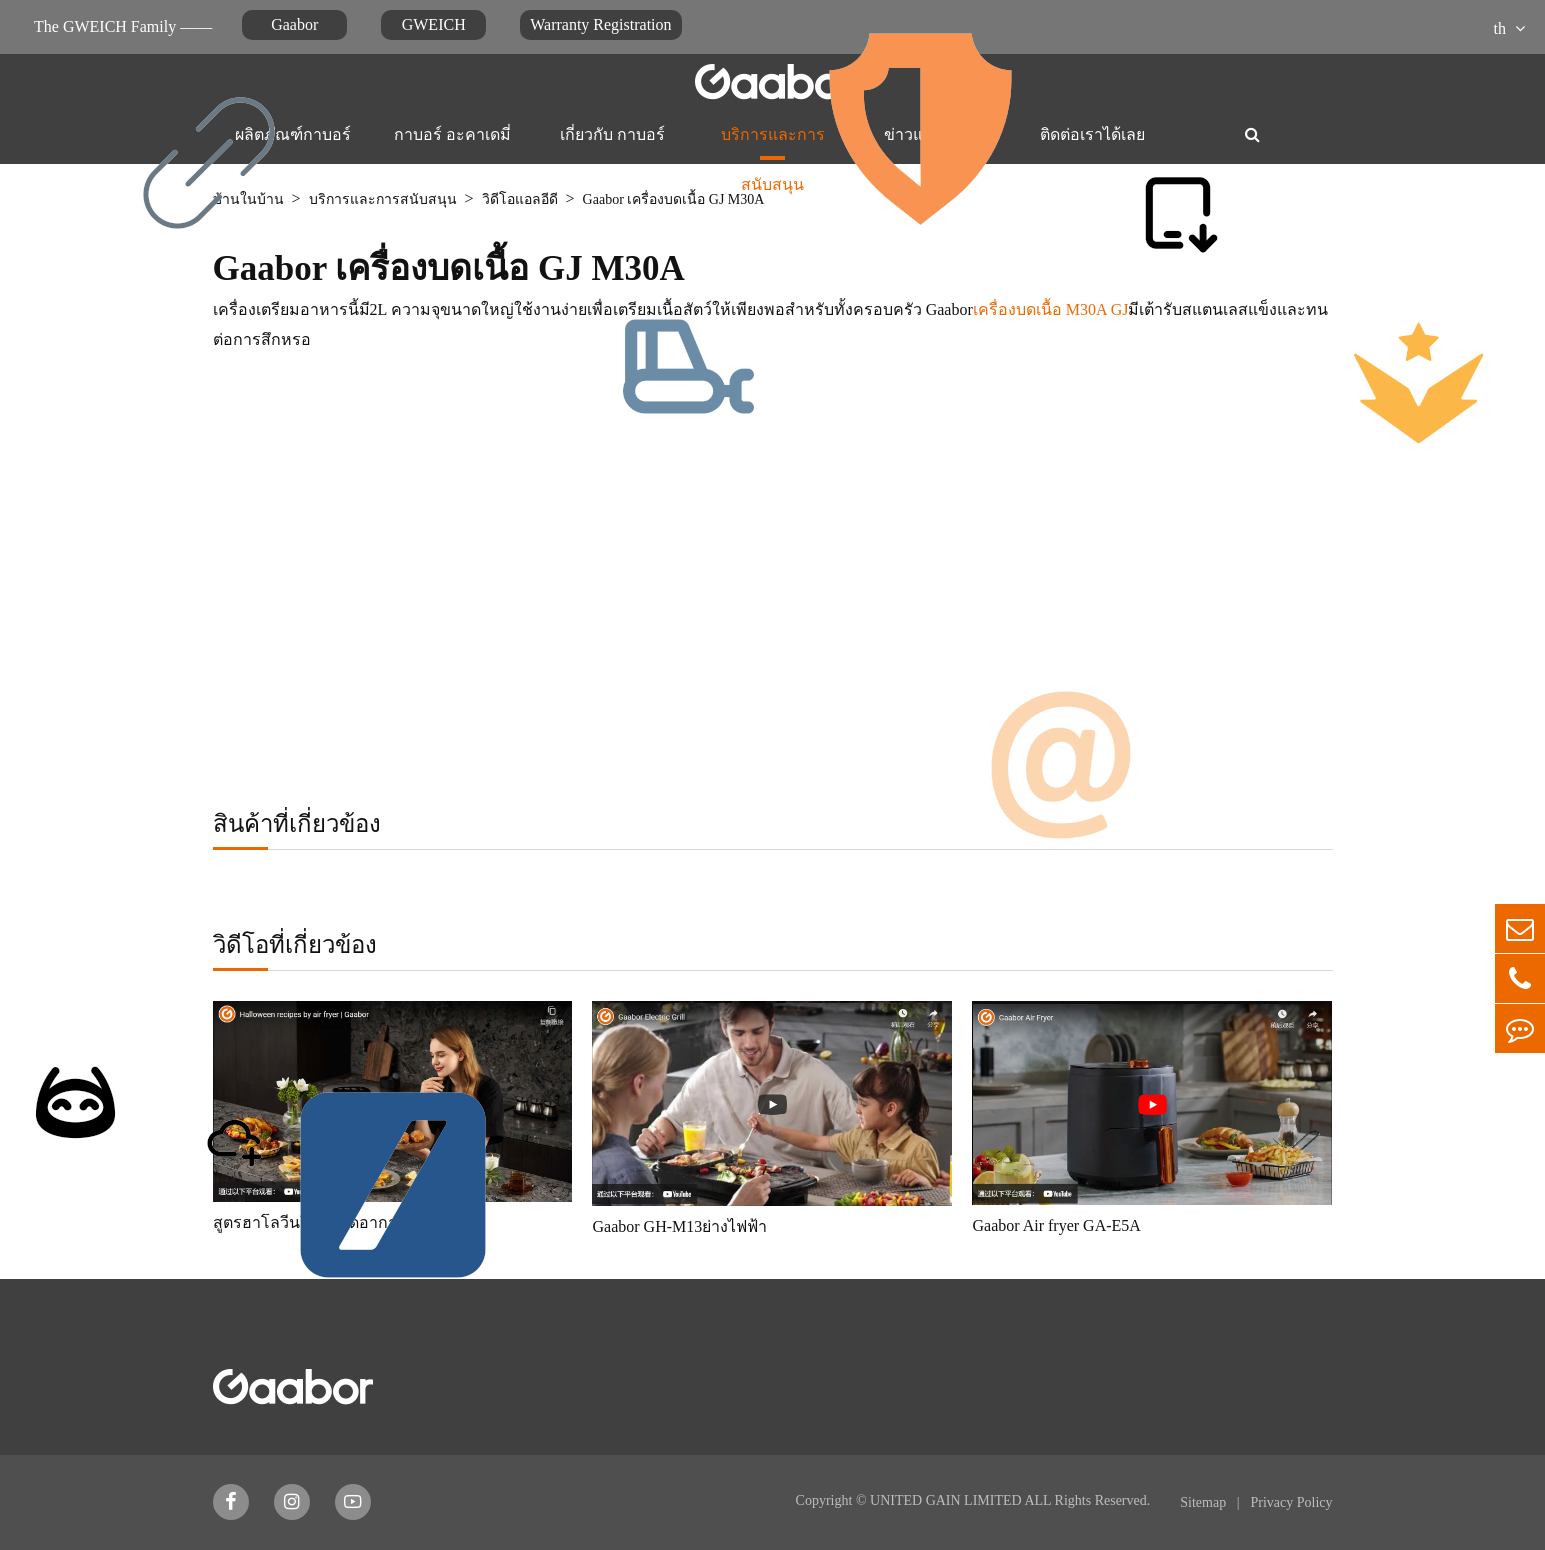 Image resolution: width=1545 pixels, height=1550 pixels. What do you see at coordinates (921, 129) in the screenshot?
I see `discord moderator programs alumni badge` at bounding box center [921, 129].